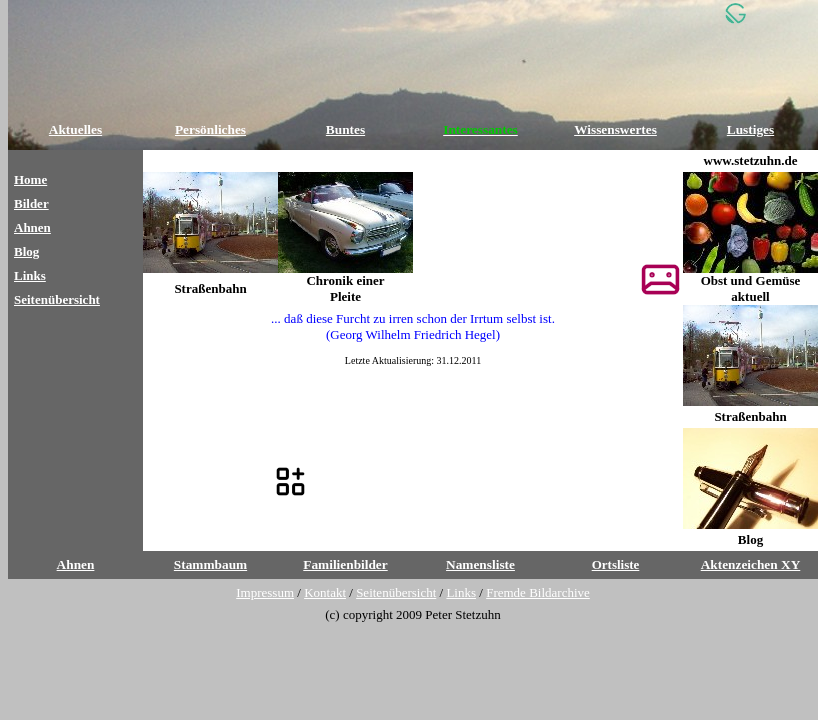 This screenshot has width=818, height=720. I want to click on Gatsby framework logo, so click(735, 13).